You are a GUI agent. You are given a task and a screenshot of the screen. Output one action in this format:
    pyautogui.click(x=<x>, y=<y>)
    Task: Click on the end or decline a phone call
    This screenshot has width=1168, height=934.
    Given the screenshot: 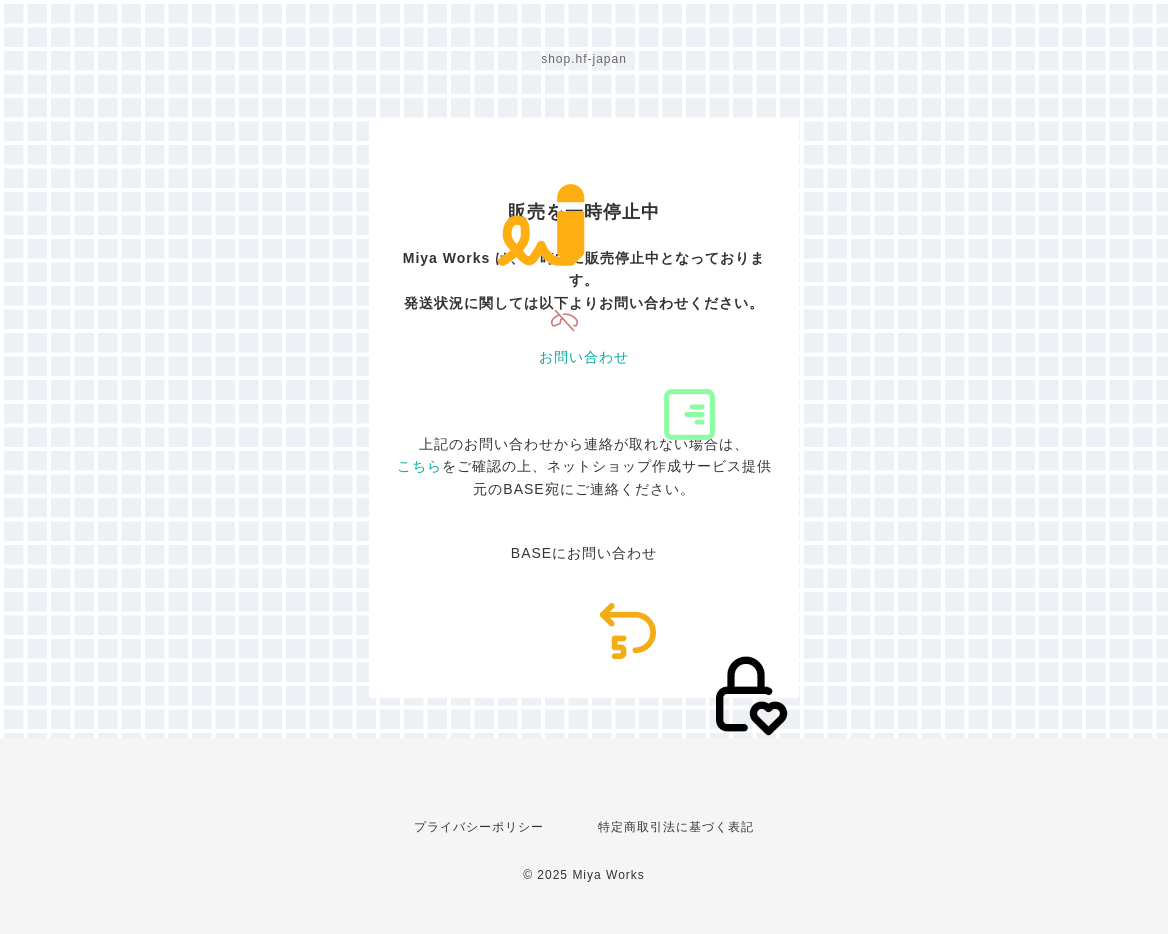 What is the action you would take?
    pyautogui.click(x=564, y=320)
    